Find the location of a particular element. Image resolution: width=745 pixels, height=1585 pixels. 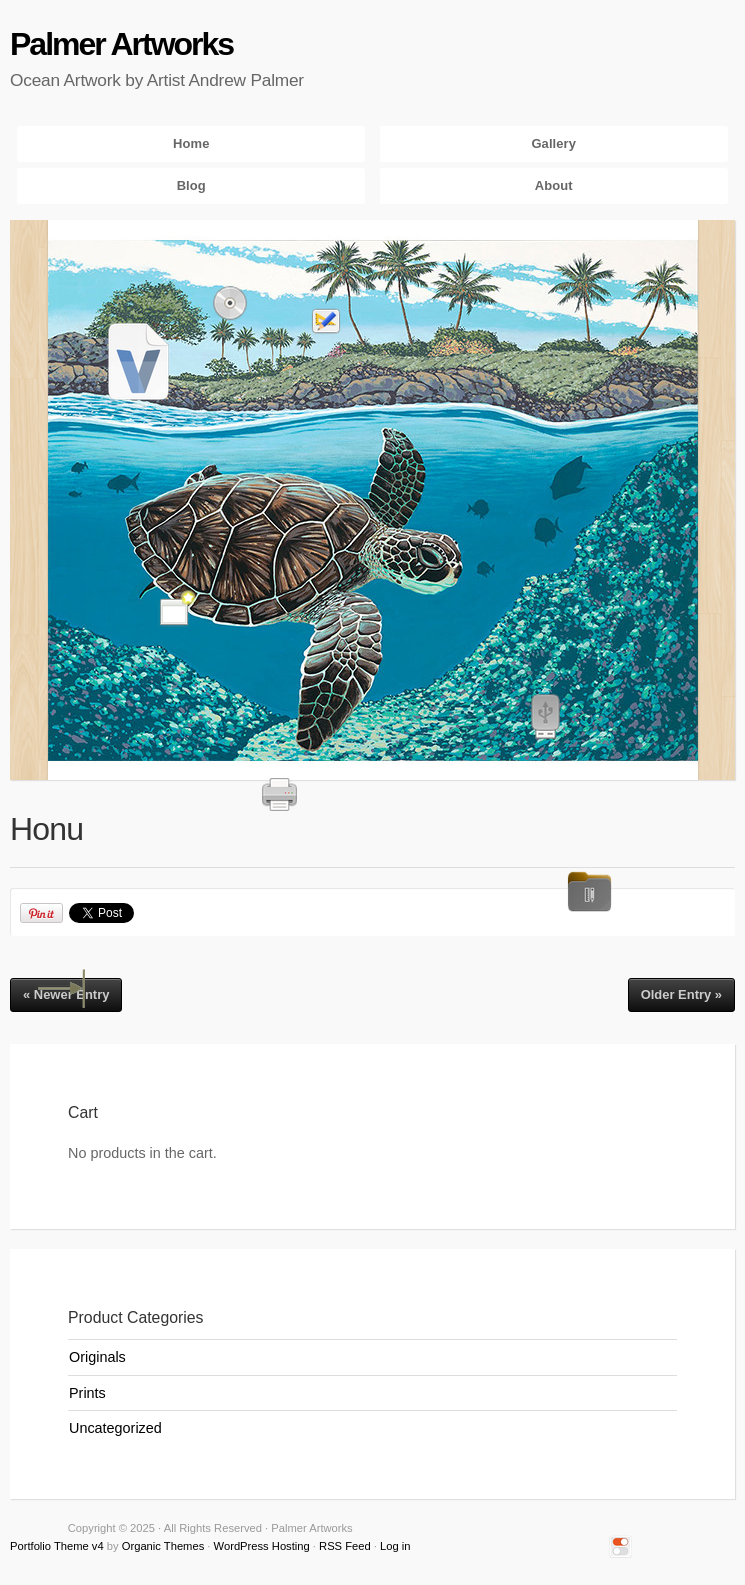

removable USB storage device is located at coordinates (545, 716).